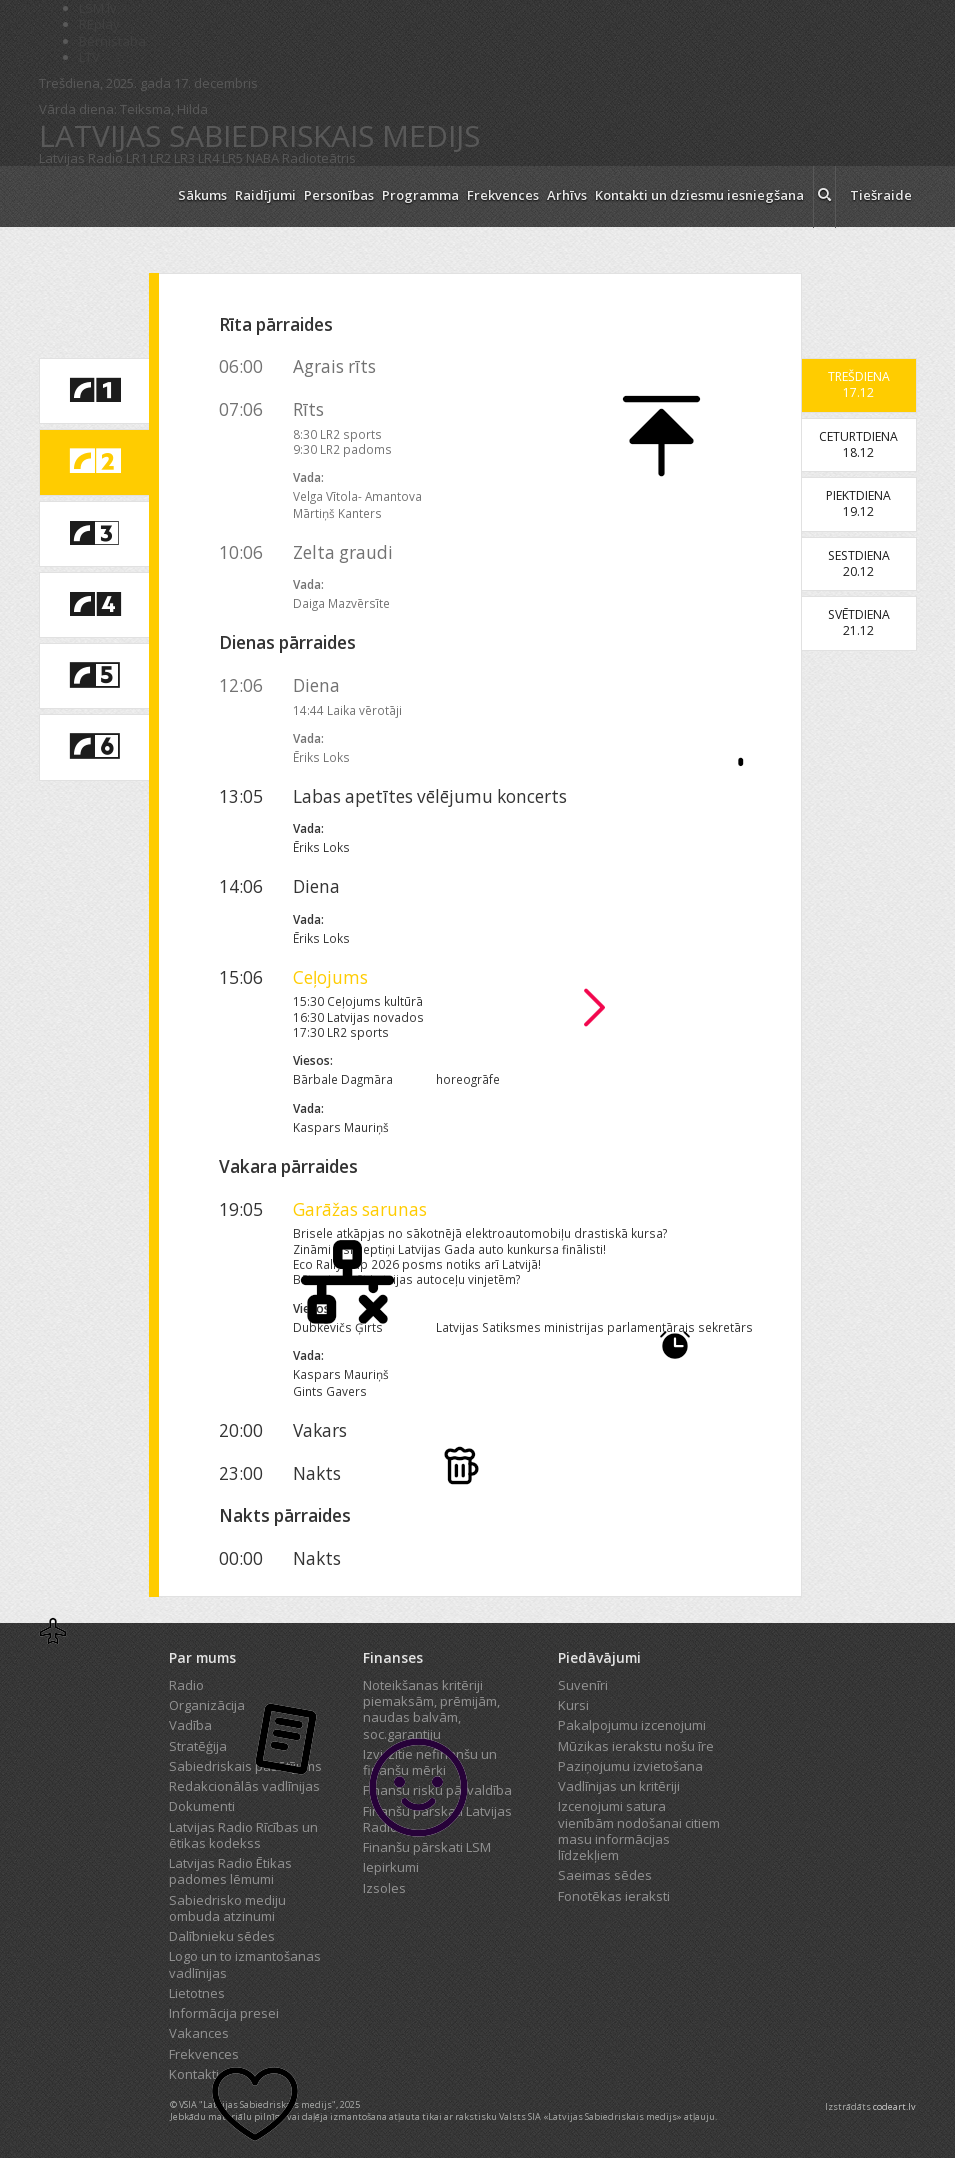 The height and width of the screenshot is (2158, 955). What do you see at coordinates (461, 1465) in the screenshot?
I see `browse nearby bars or breweries` at bounding box center [461, 1465].